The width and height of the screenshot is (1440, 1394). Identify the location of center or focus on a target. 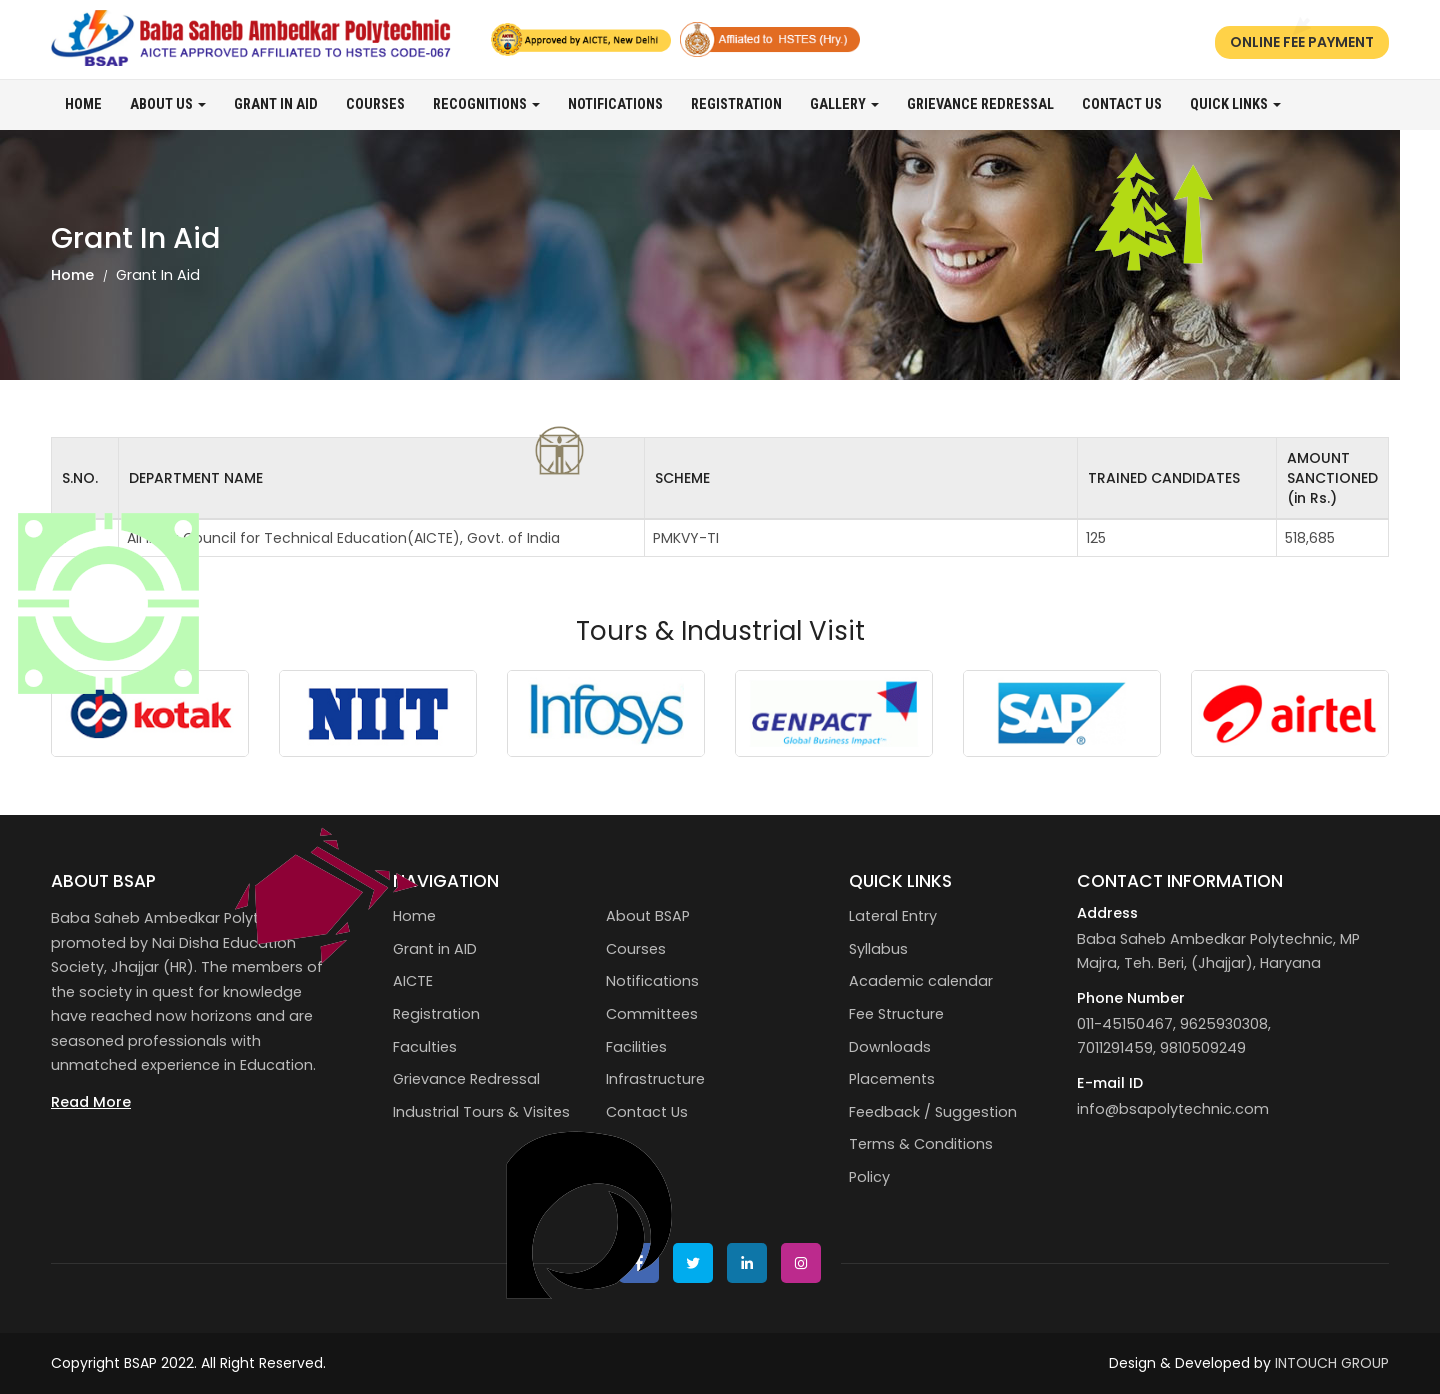
(108, 603).